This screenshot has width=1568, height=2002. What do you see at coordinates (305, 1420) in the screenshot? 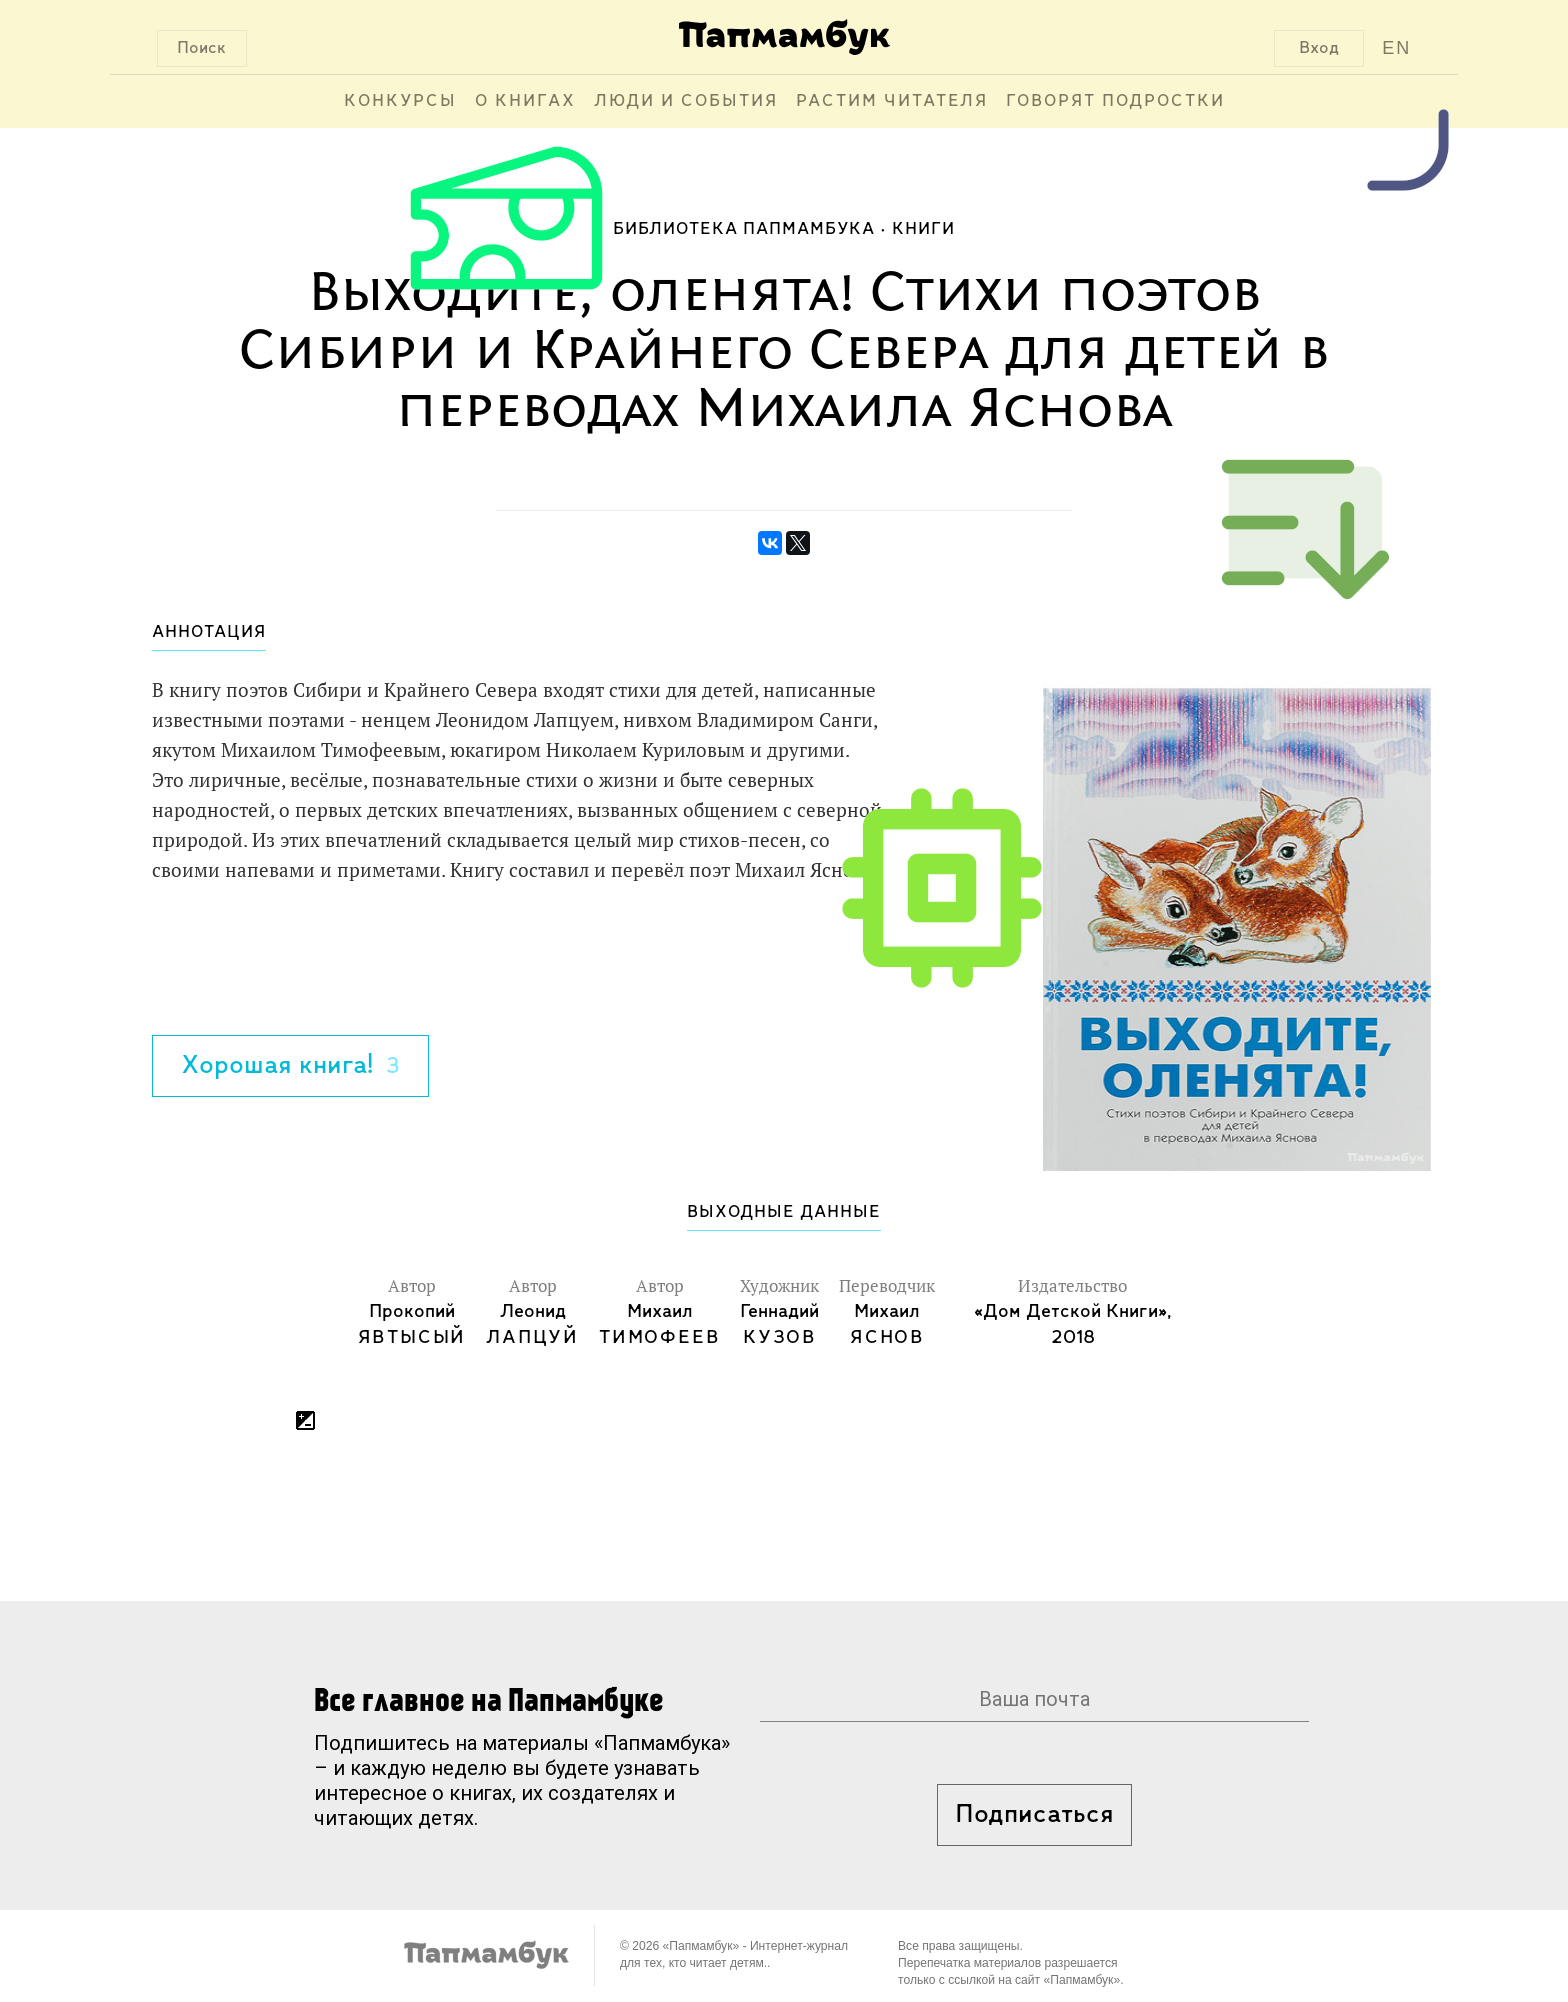
I see `adjust camera ISO sensitivity settings` at bounding box center [305, 1420].